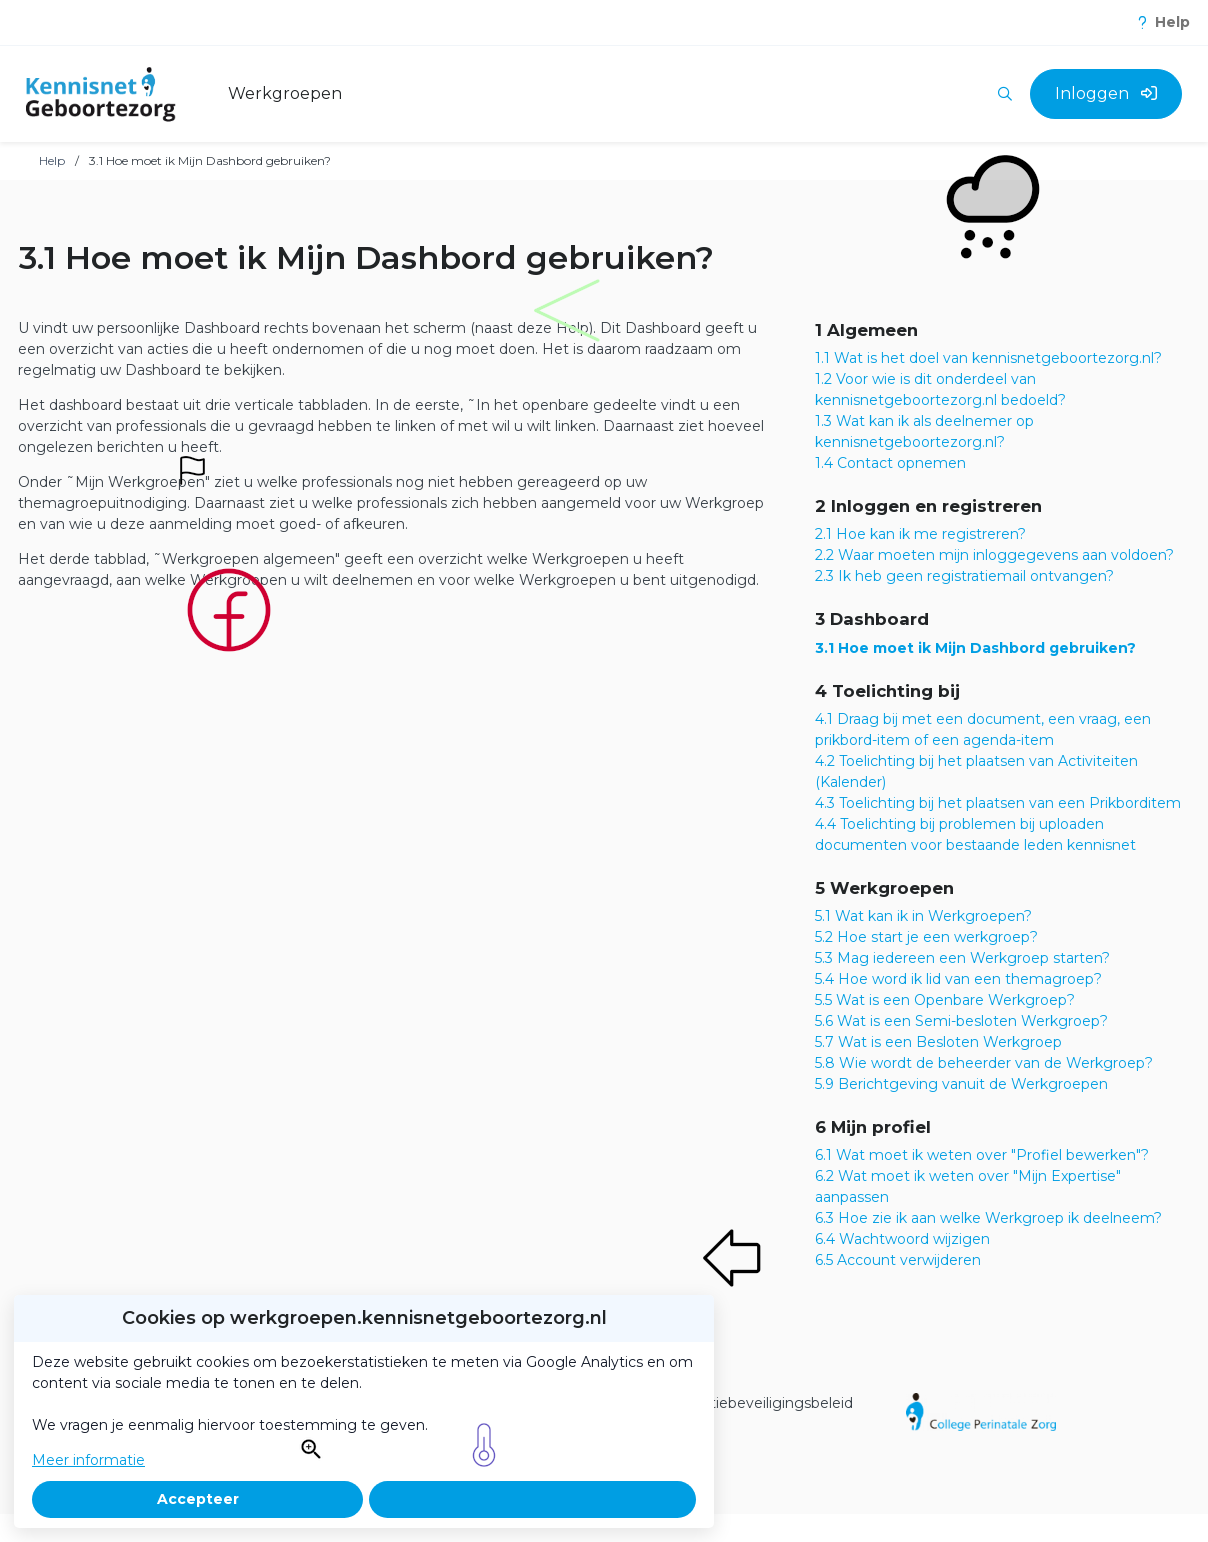 The width and height of the screenshot is (1208, 1542). What do you see at coordinates (311, 1449) in the screenshot?
I see `zoom in on content` at bounding box center [311, 1449].